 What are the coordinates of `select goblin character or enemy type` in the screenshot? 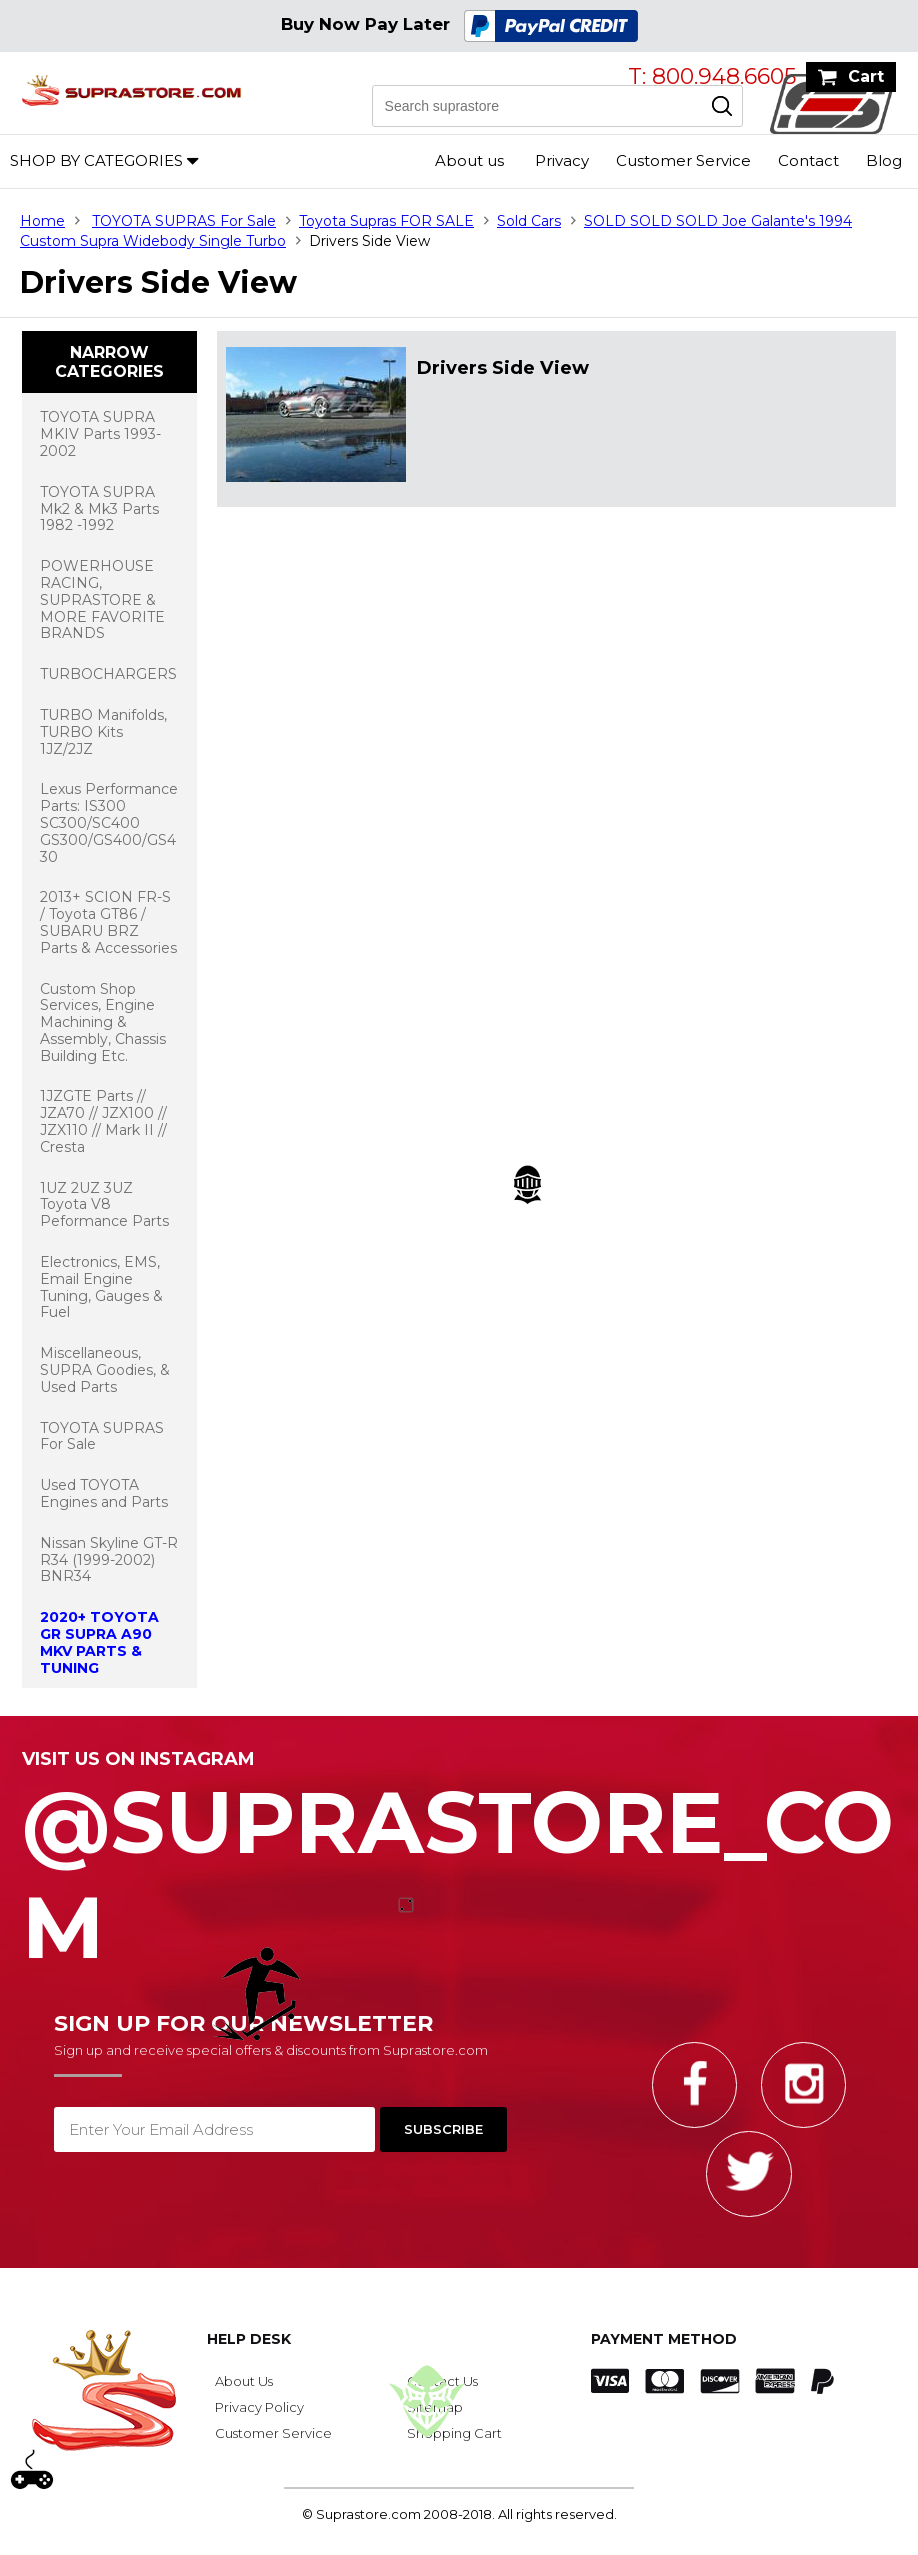 It's located at (427, 2401).